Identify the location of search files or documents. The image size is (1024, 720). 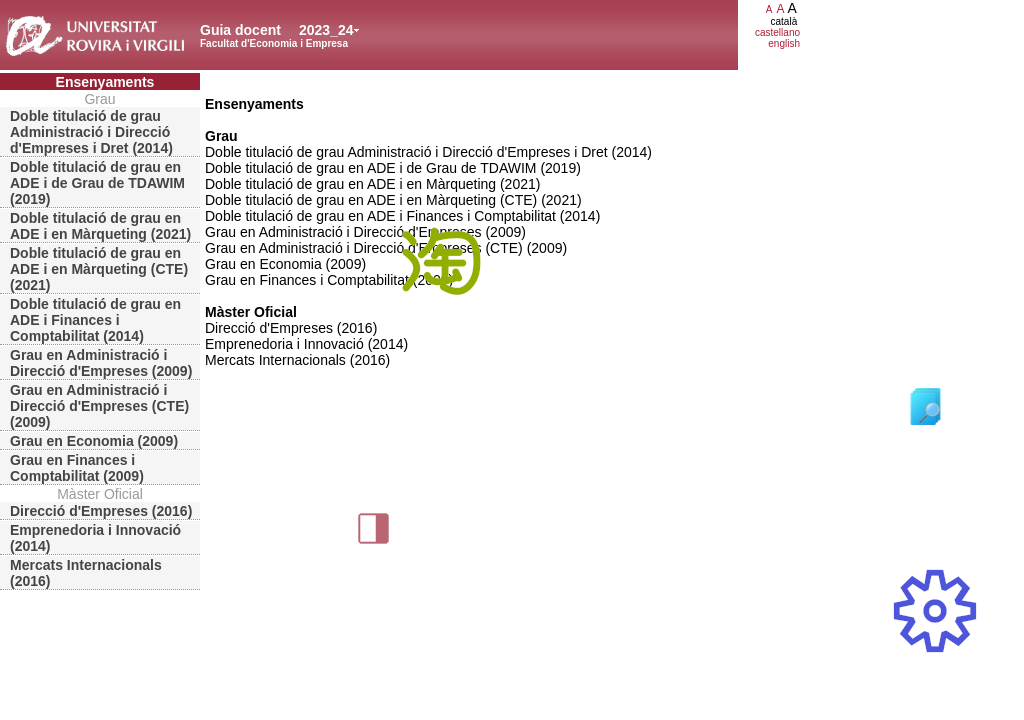
(925, 406).